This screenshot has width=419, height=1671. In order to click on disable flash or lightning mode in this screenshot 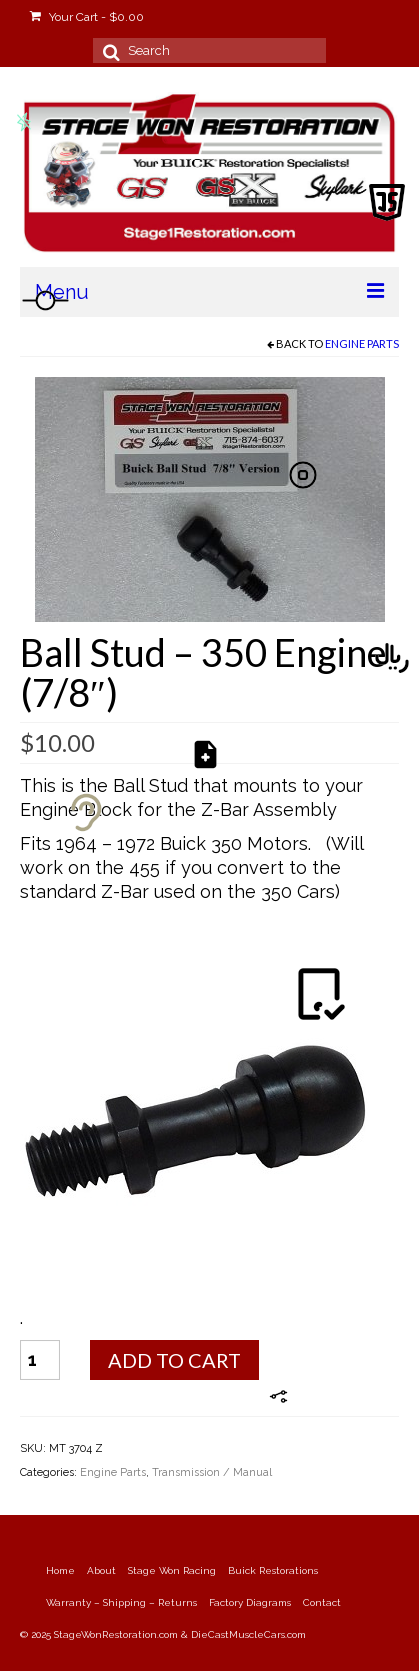, I will do `click(24, 122)`.